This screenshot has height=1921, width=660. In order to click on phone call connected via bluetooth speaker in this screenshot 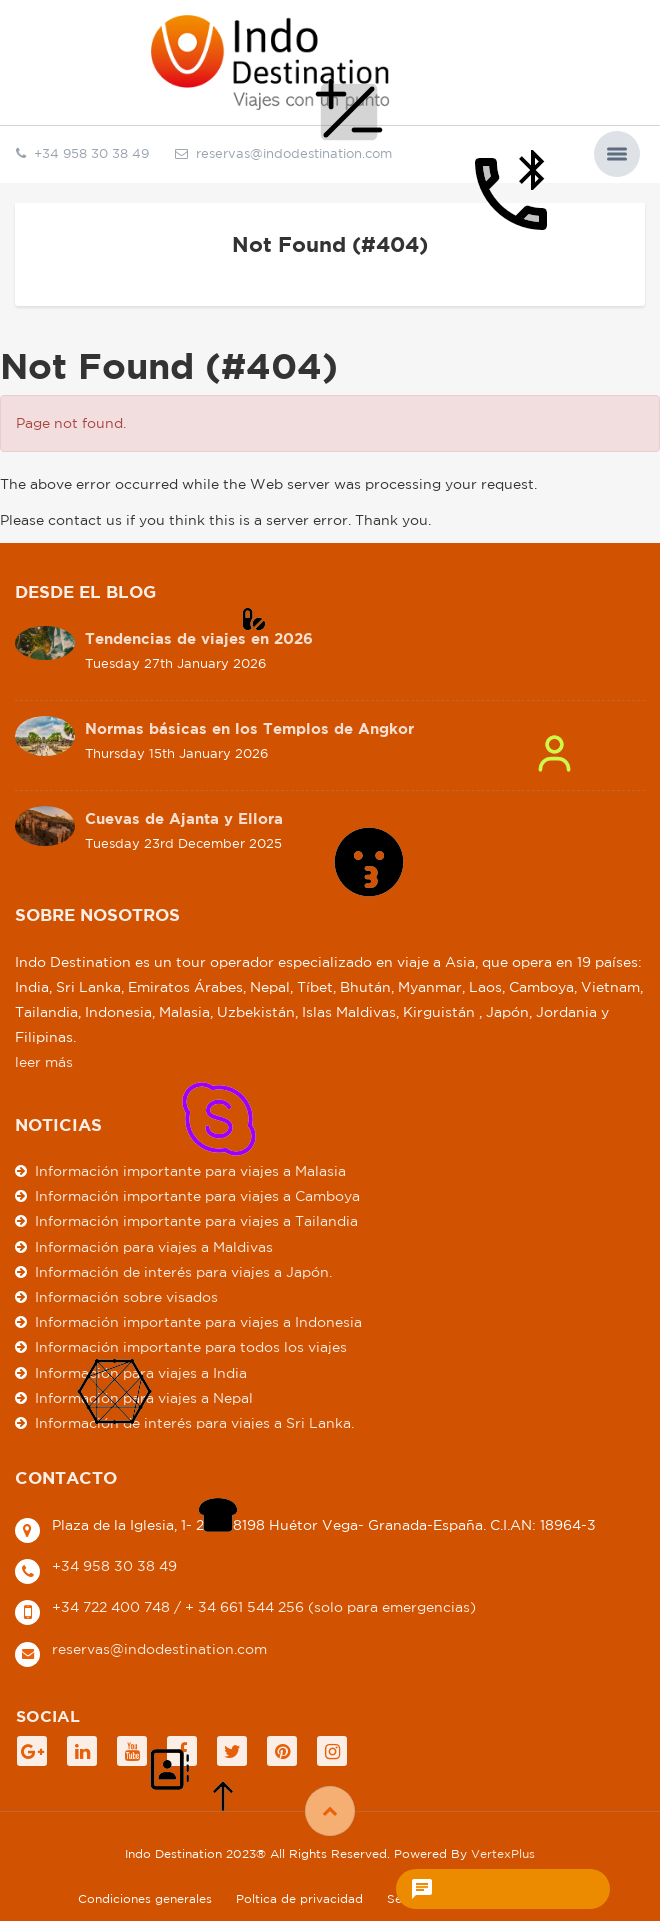, I will do `click(511, 194)`.